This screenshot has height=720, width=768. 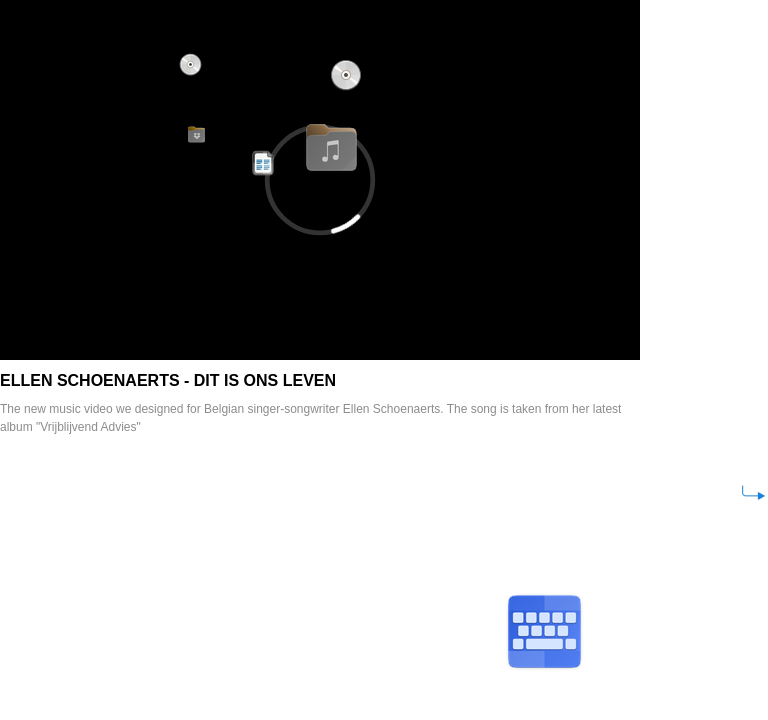 What do you see at coordinates (346, 75) in the screenshot?
I see `indicates a CD or optical disc drive` at bounding box center [346, 75].